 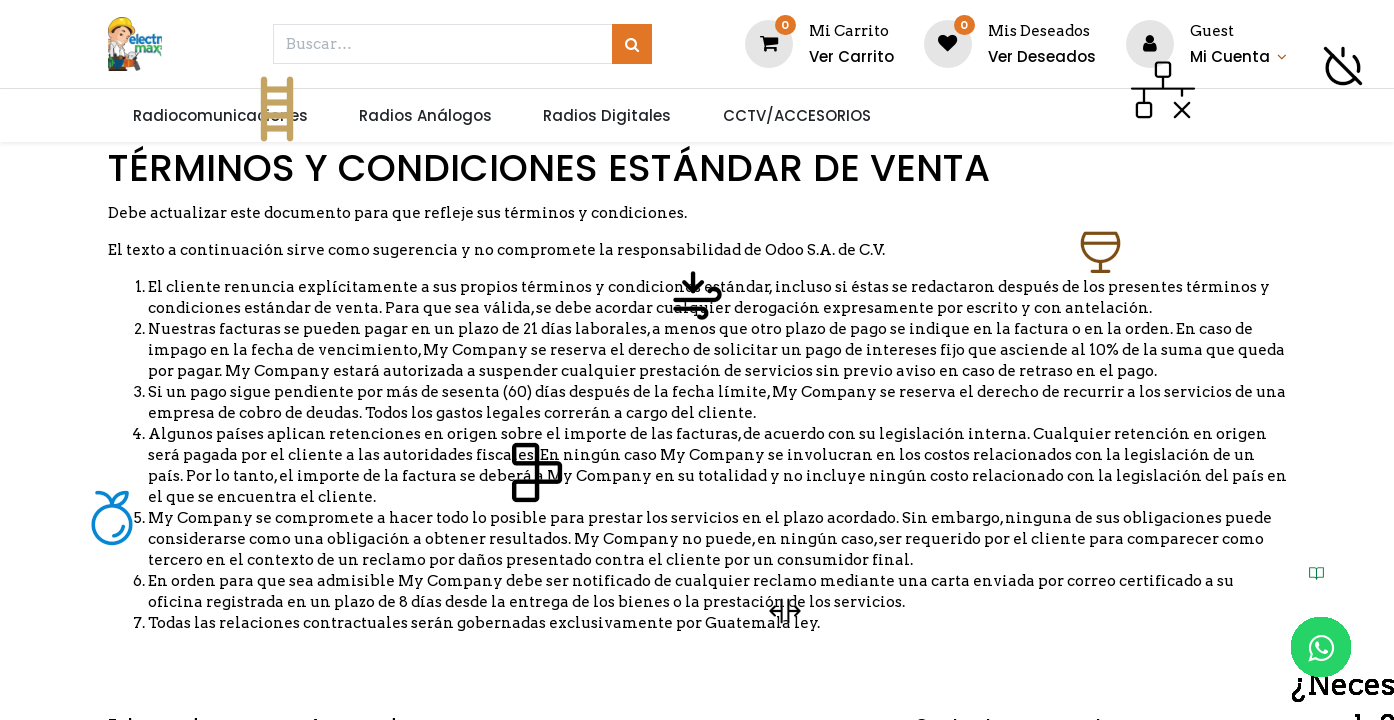 I want to click on open replit coding environment, so click(x=532, y=472).